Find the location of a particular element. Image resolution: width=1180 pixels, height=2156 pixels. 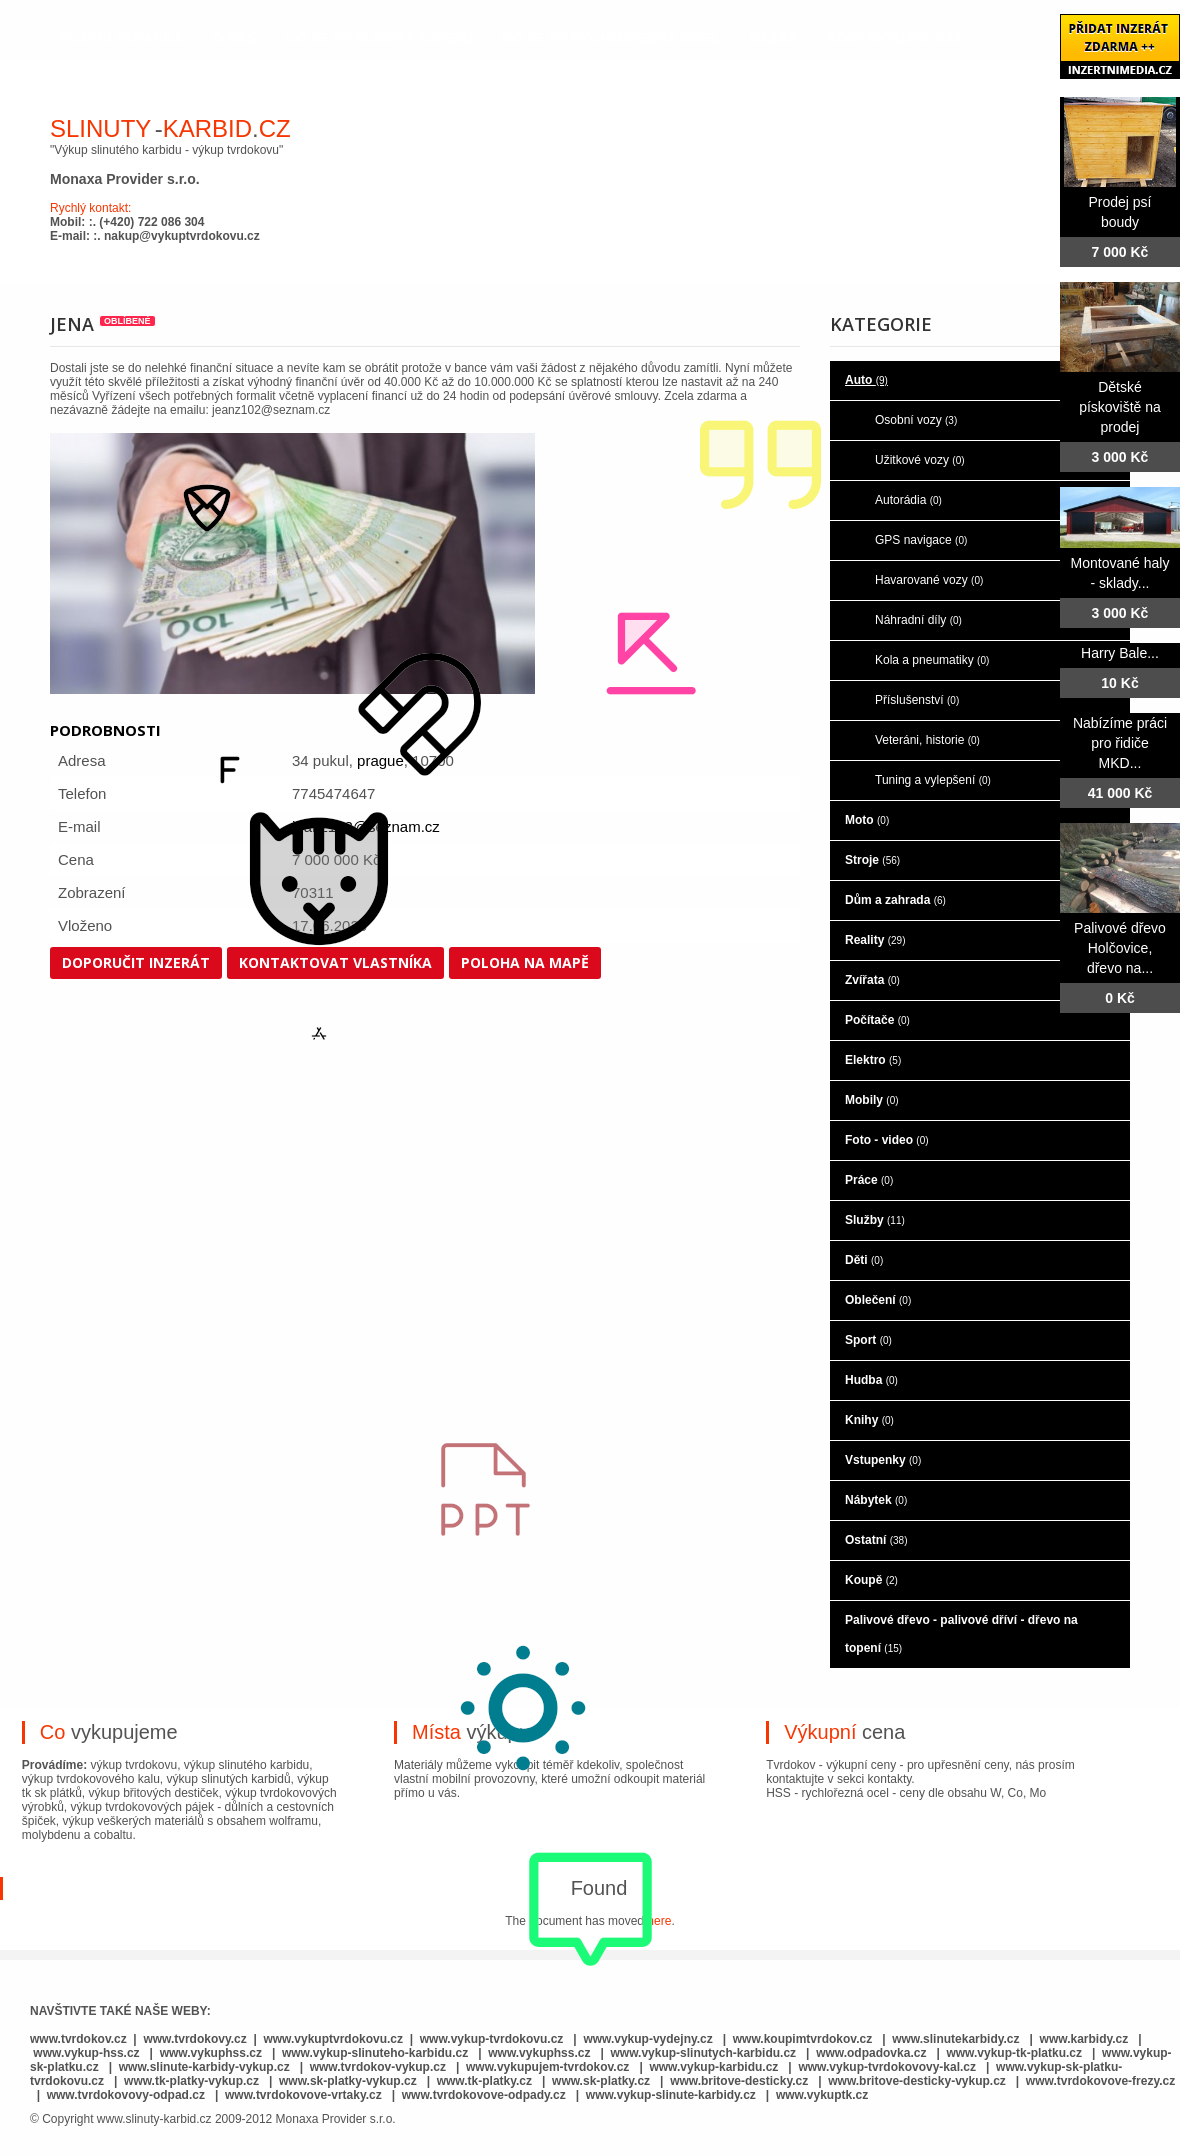

open the App Store is located at coordinates (319, 1034).